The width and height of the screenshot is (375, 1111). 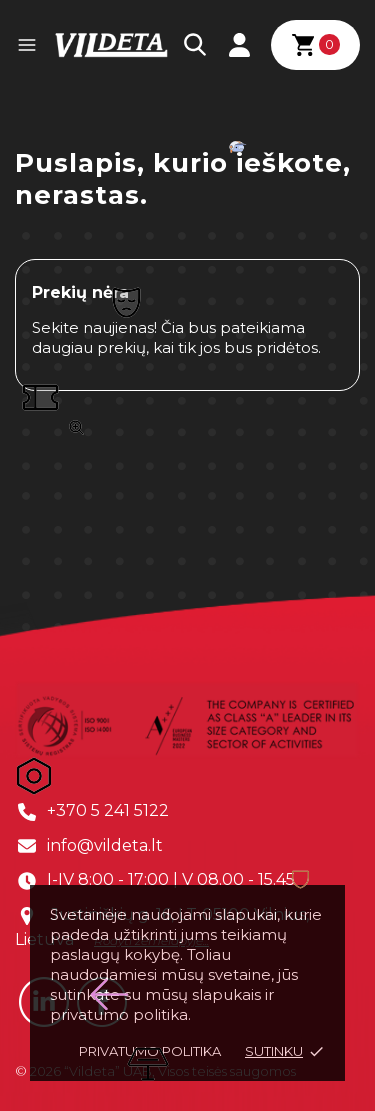 I want to click on access presentation mode, so click(x=148, y=1064).